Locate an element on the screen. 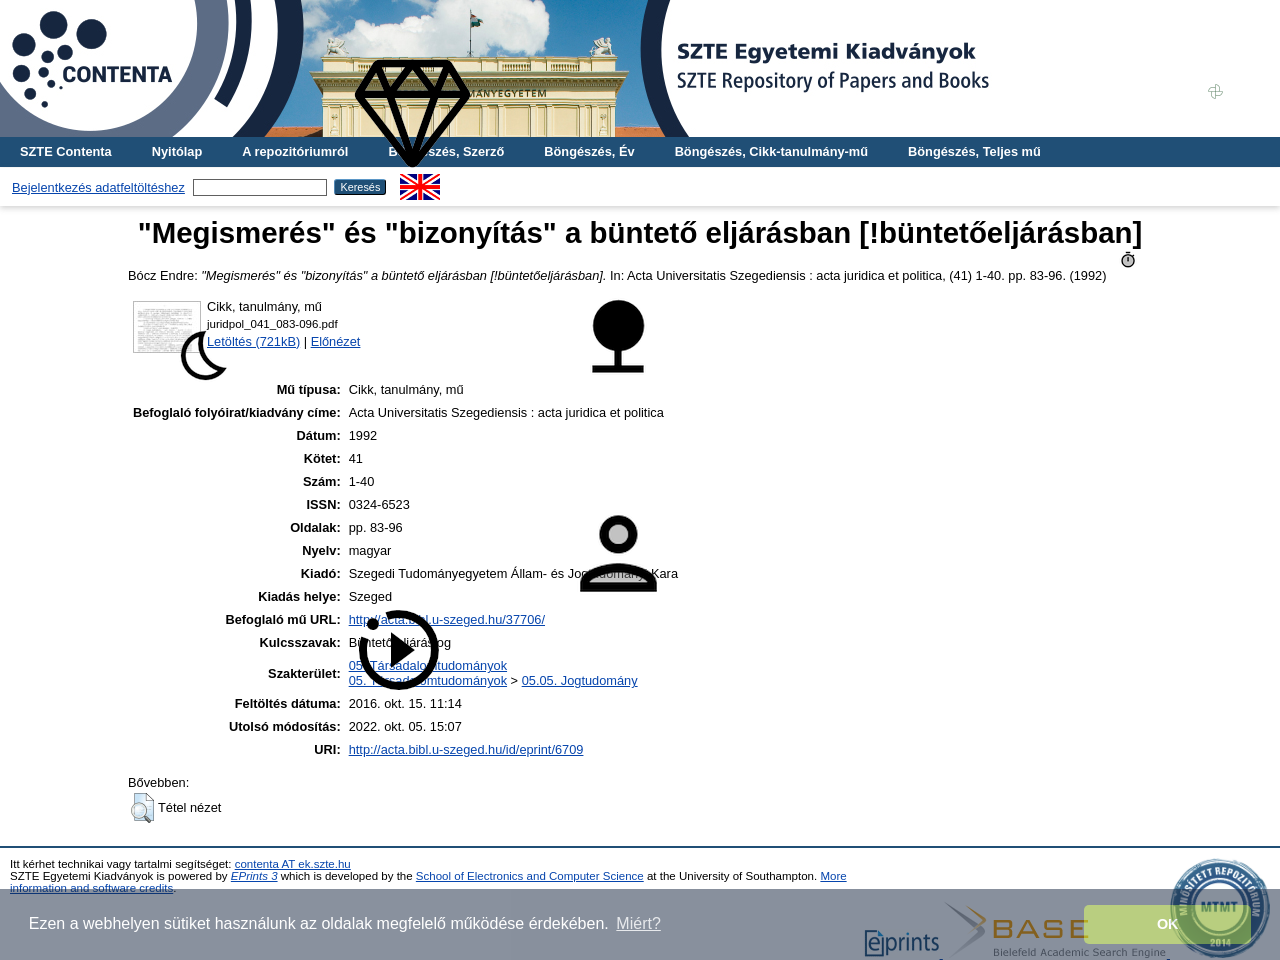 The height and width of the screenshot is (960, 1280). set a countdown timer is located at coordinates (1128, 260).